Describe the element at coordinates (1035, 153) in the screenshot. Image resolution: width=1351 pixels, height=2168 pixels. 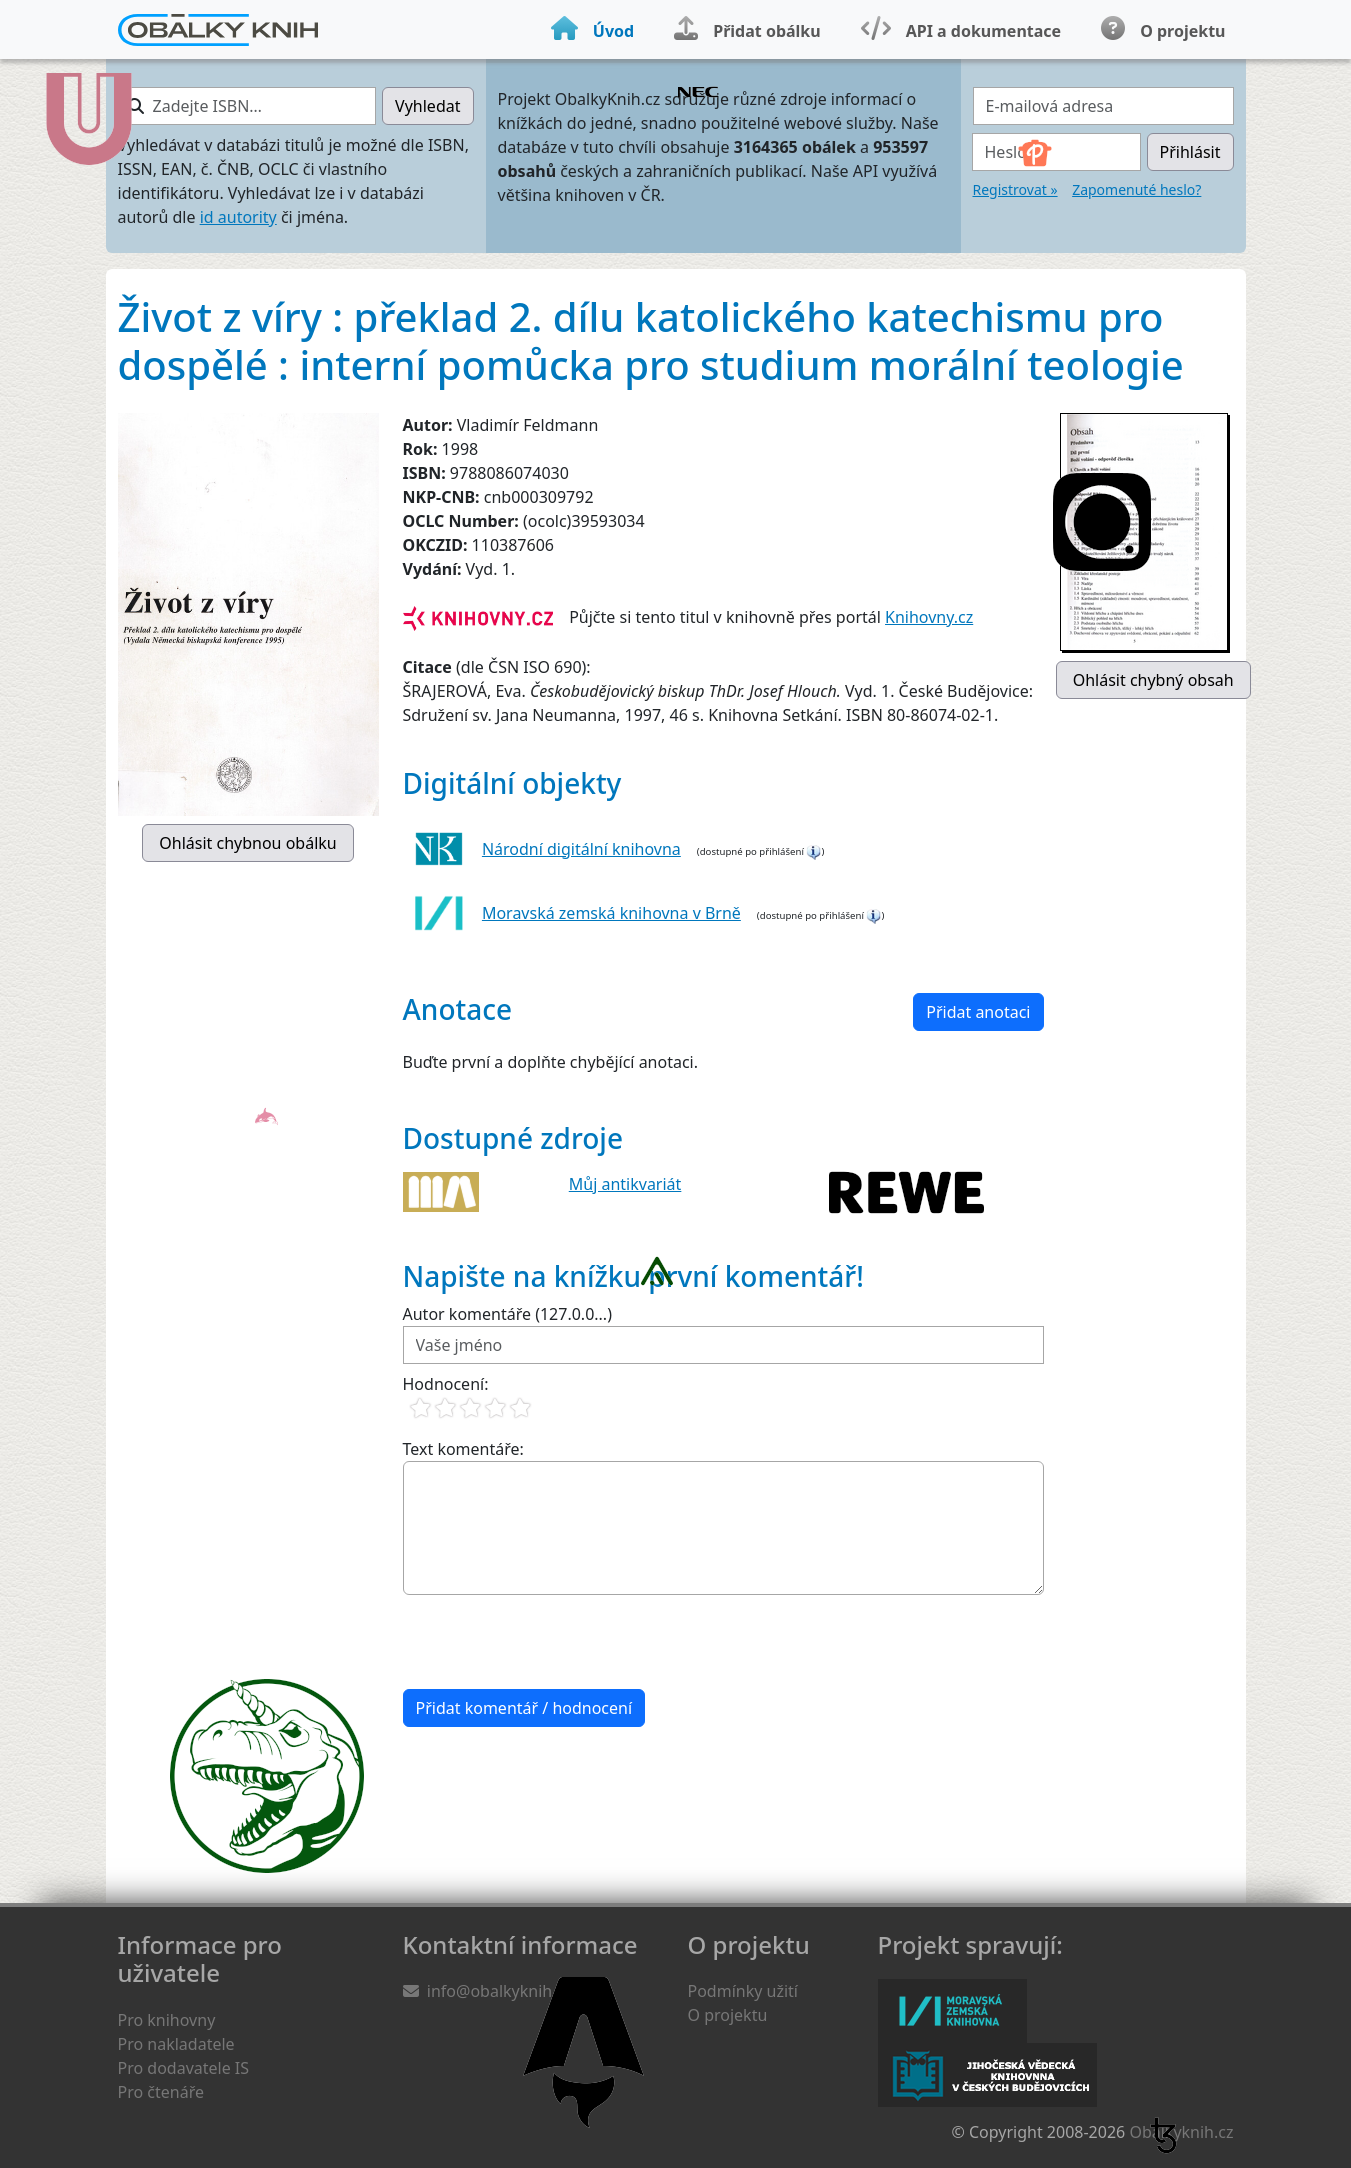
I see `open the palfed app or service` at that location.